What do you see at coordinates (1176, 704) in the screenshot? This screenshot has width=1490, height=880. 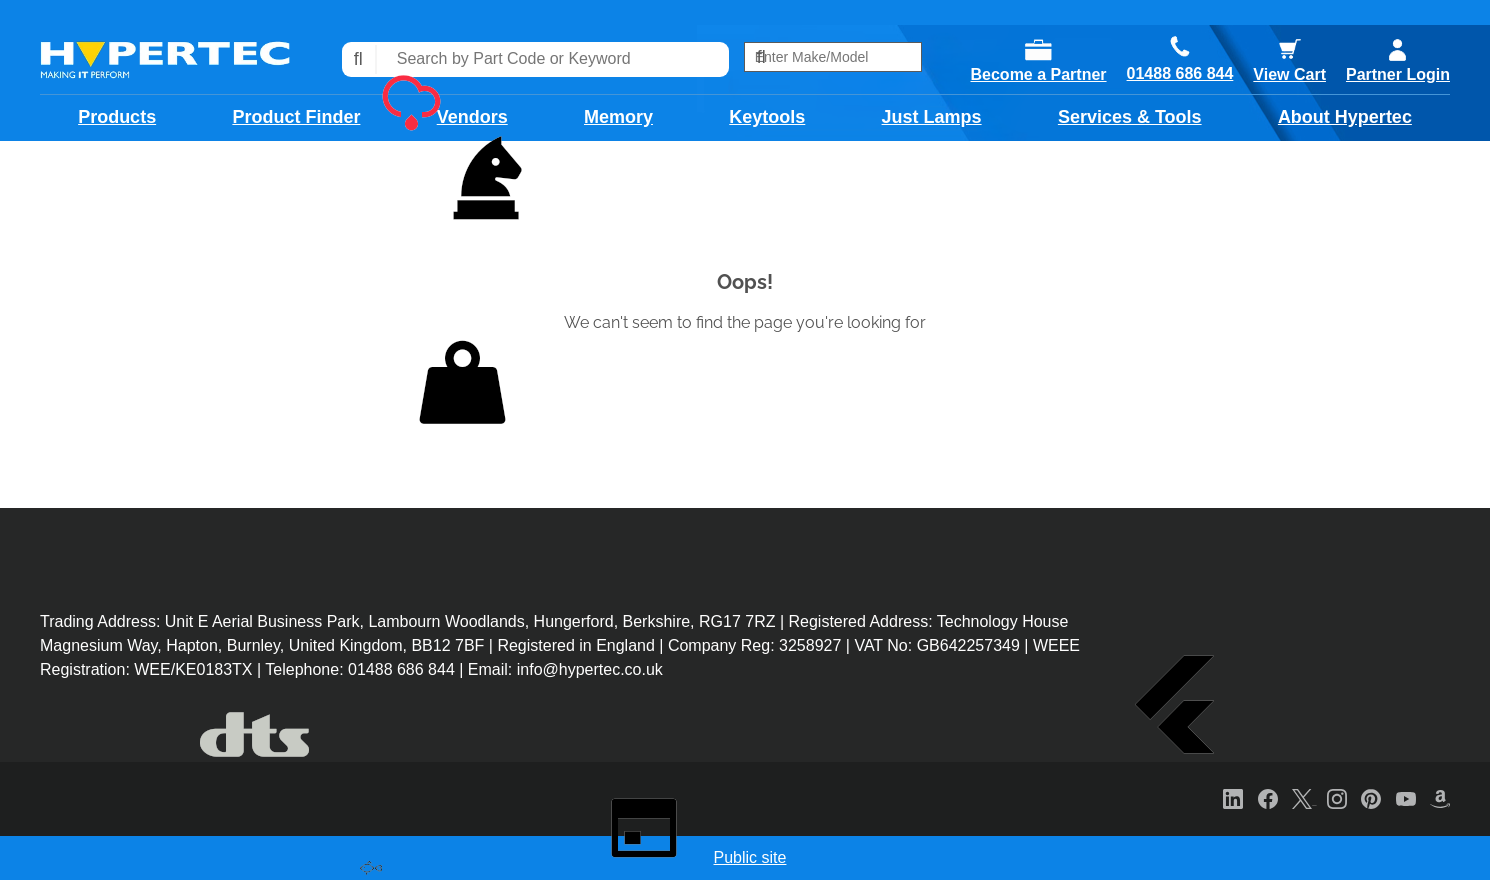 I see `Flutter framework logo` at bounding box center [1176, 704].